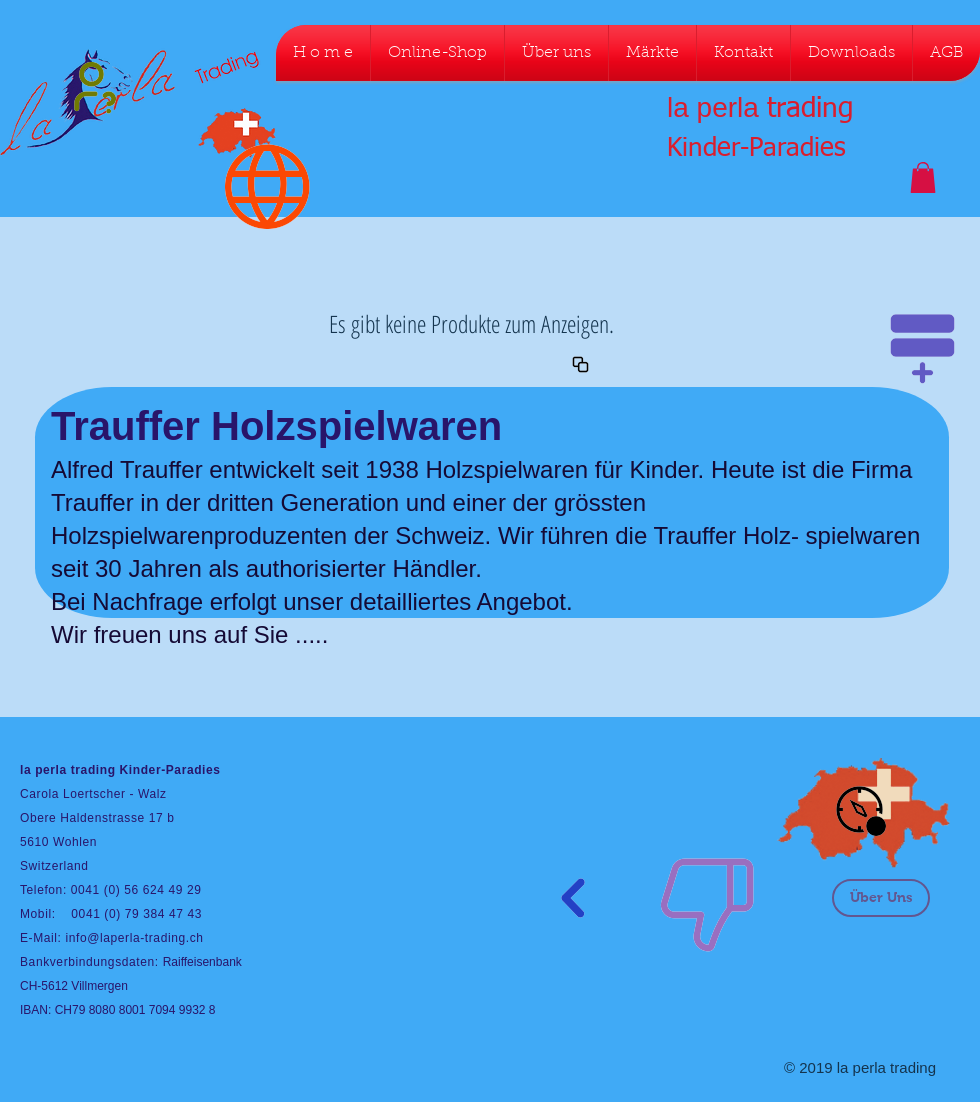  What do you see at coordinates (575, 898) in the screenshot?
I see `go back to the previous screen` at bounding box center [575, 898].